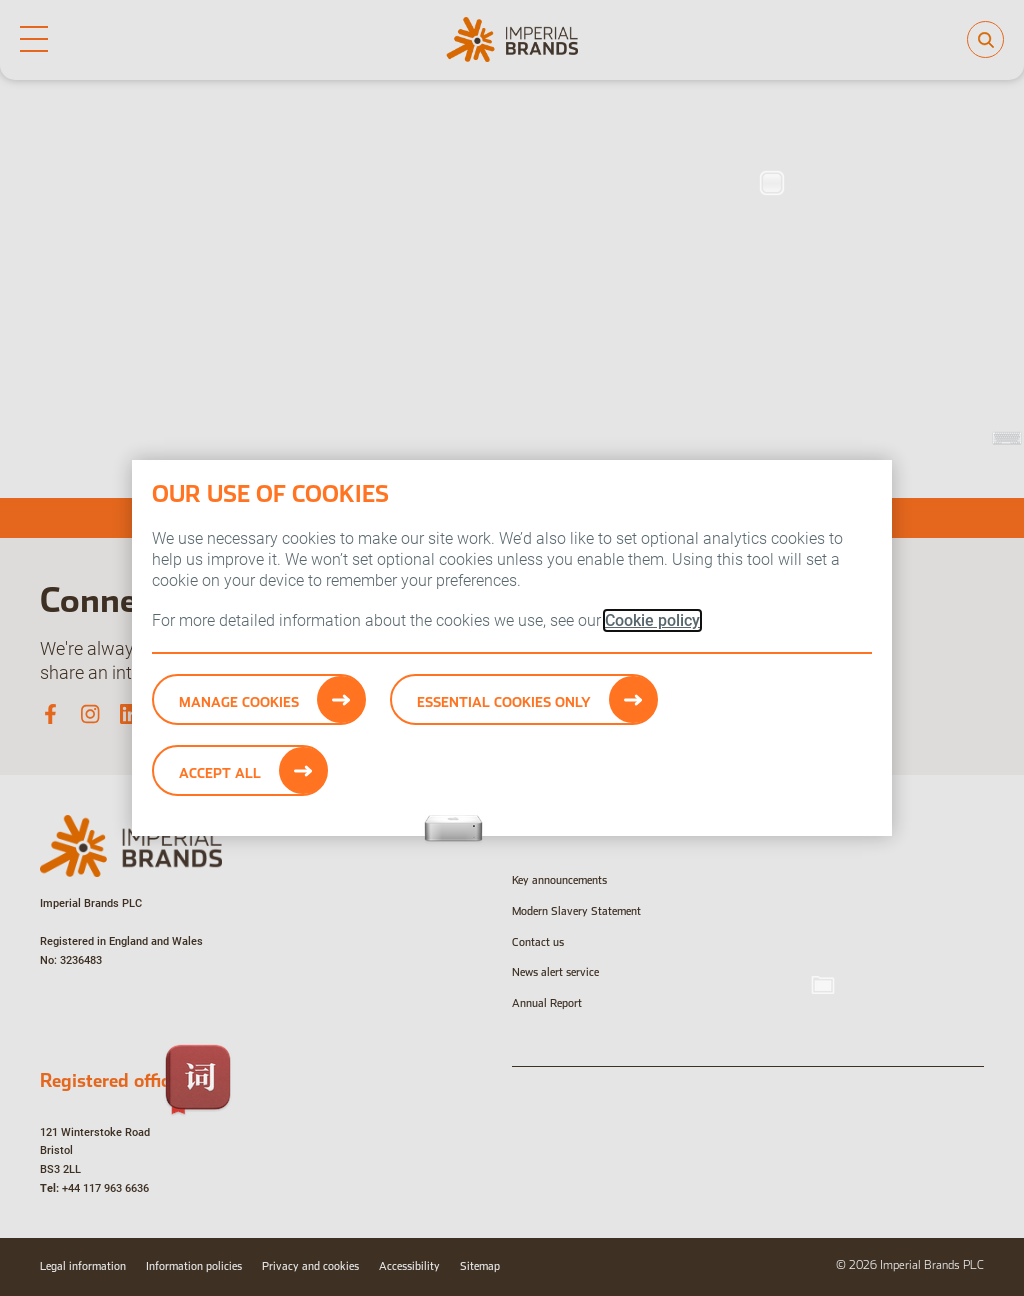 The image size is (1024, 1296). Describe the element at coordinates (198, 1077) in the screenshot. I see `open the dictionary app` at that location.